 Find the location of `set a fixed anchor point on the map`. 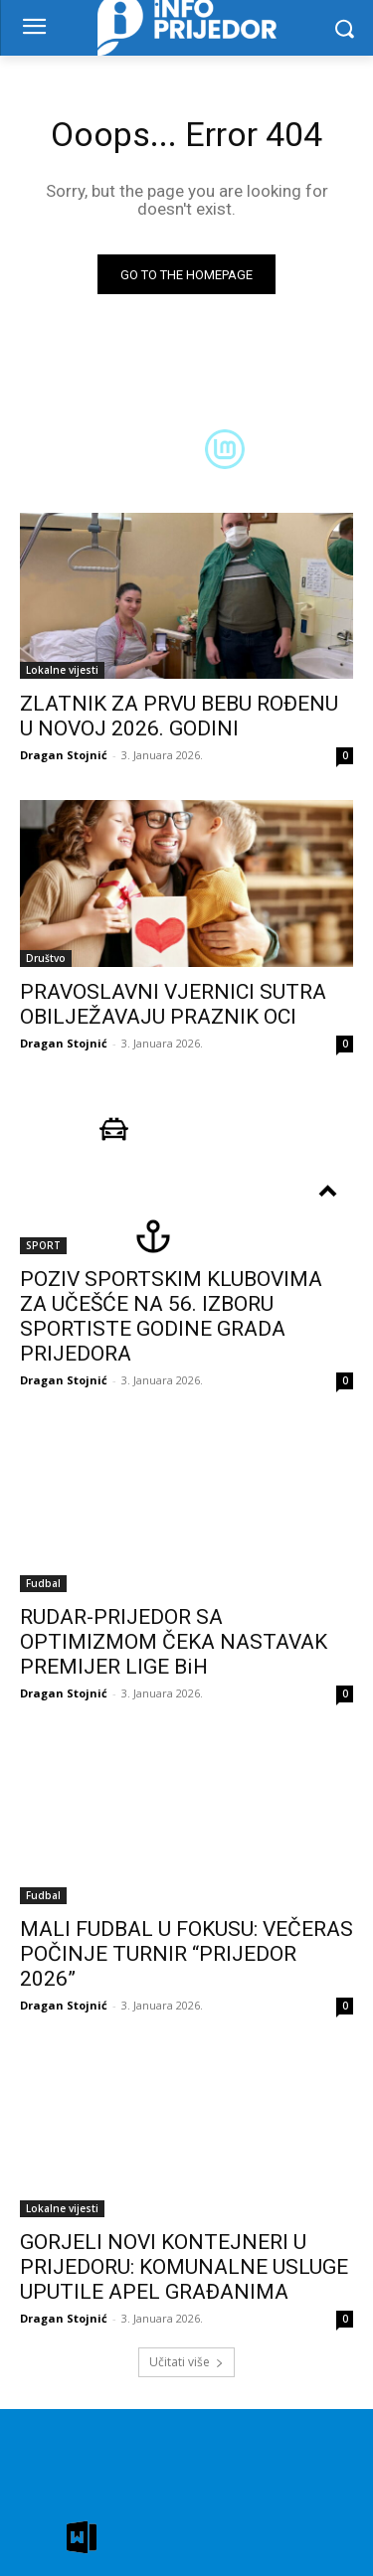

set a fixed anchor point on the map is located at coordinates (153, 1236).